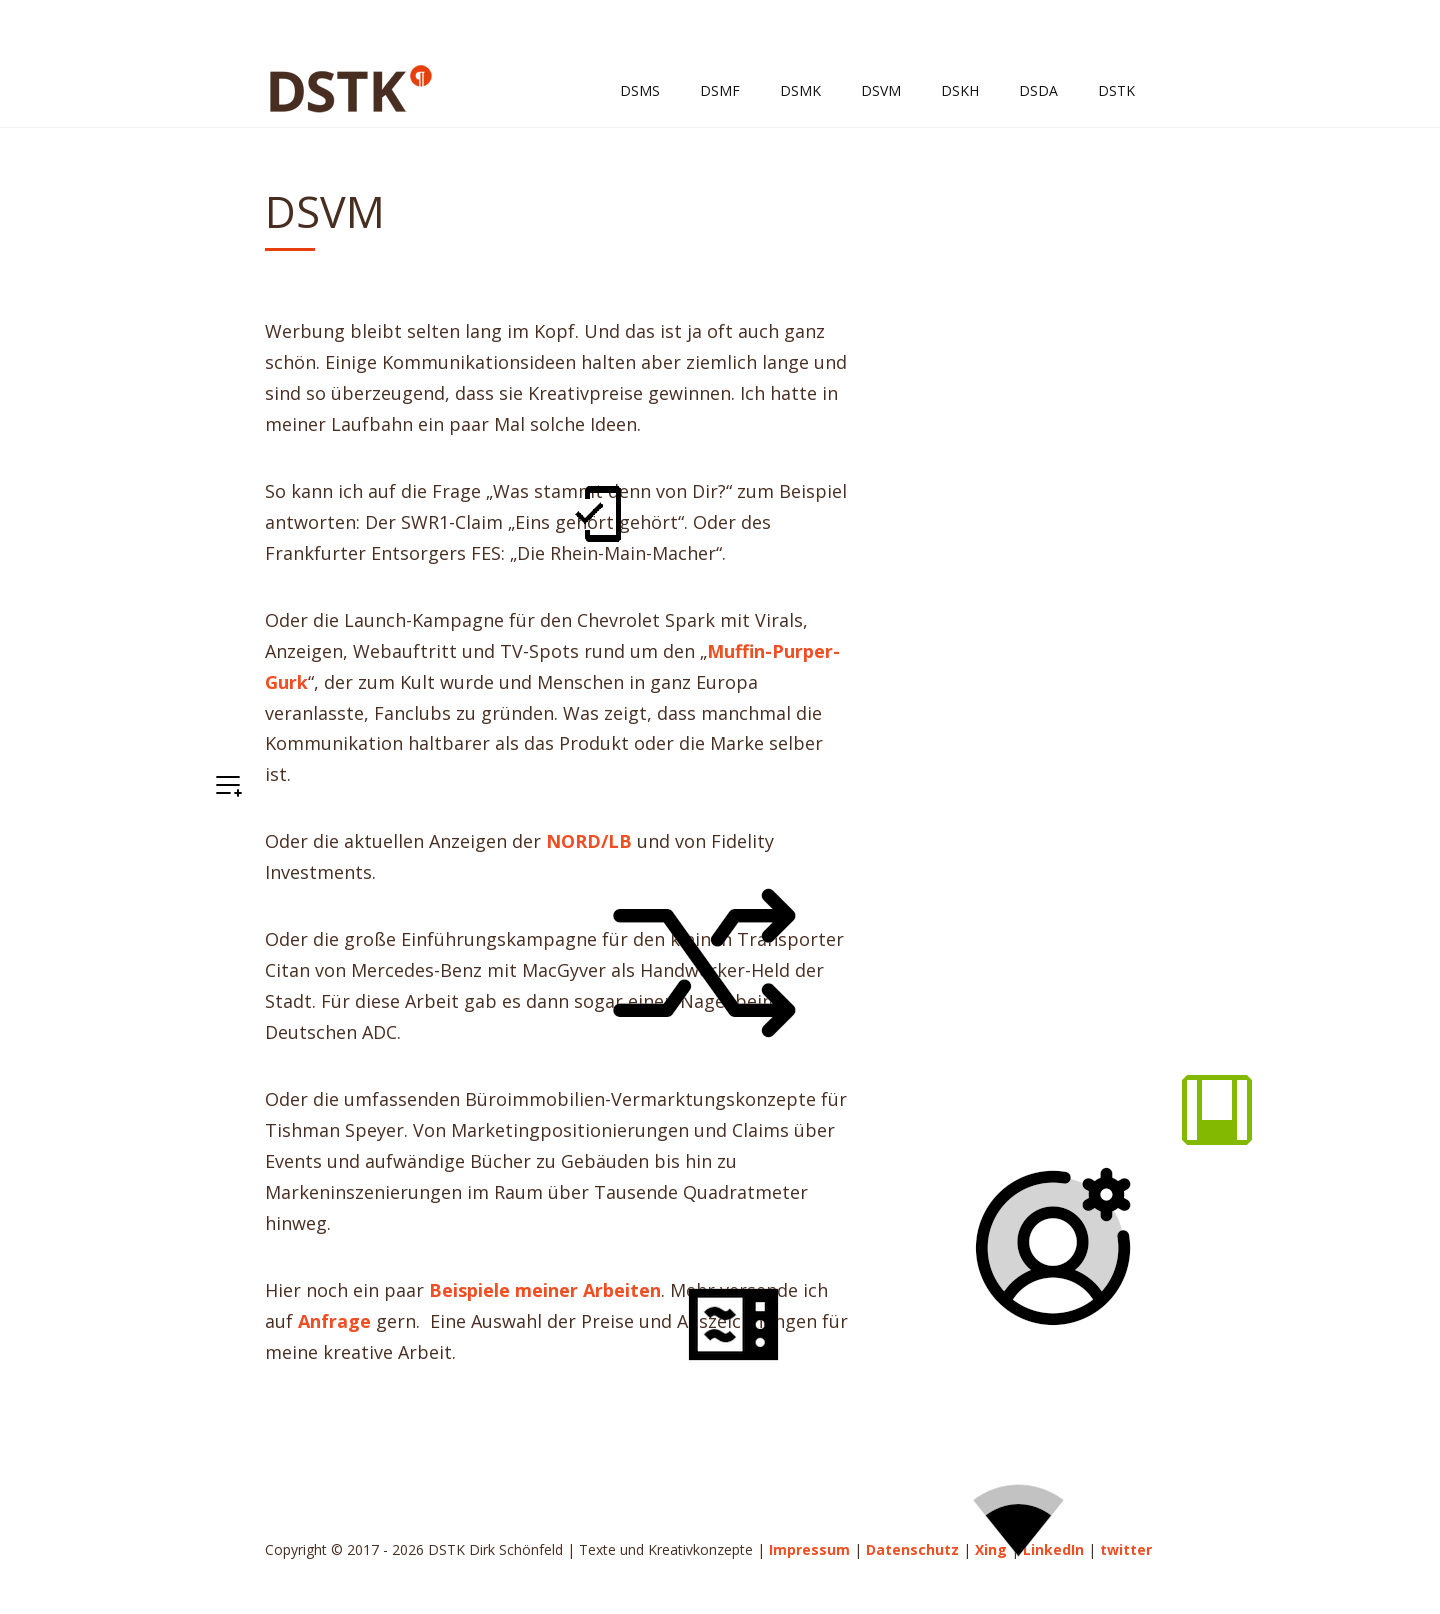  Describe the element at coordinates (701, 963) in the screenshot. I see `shuffle or randomize playback order` at that location.